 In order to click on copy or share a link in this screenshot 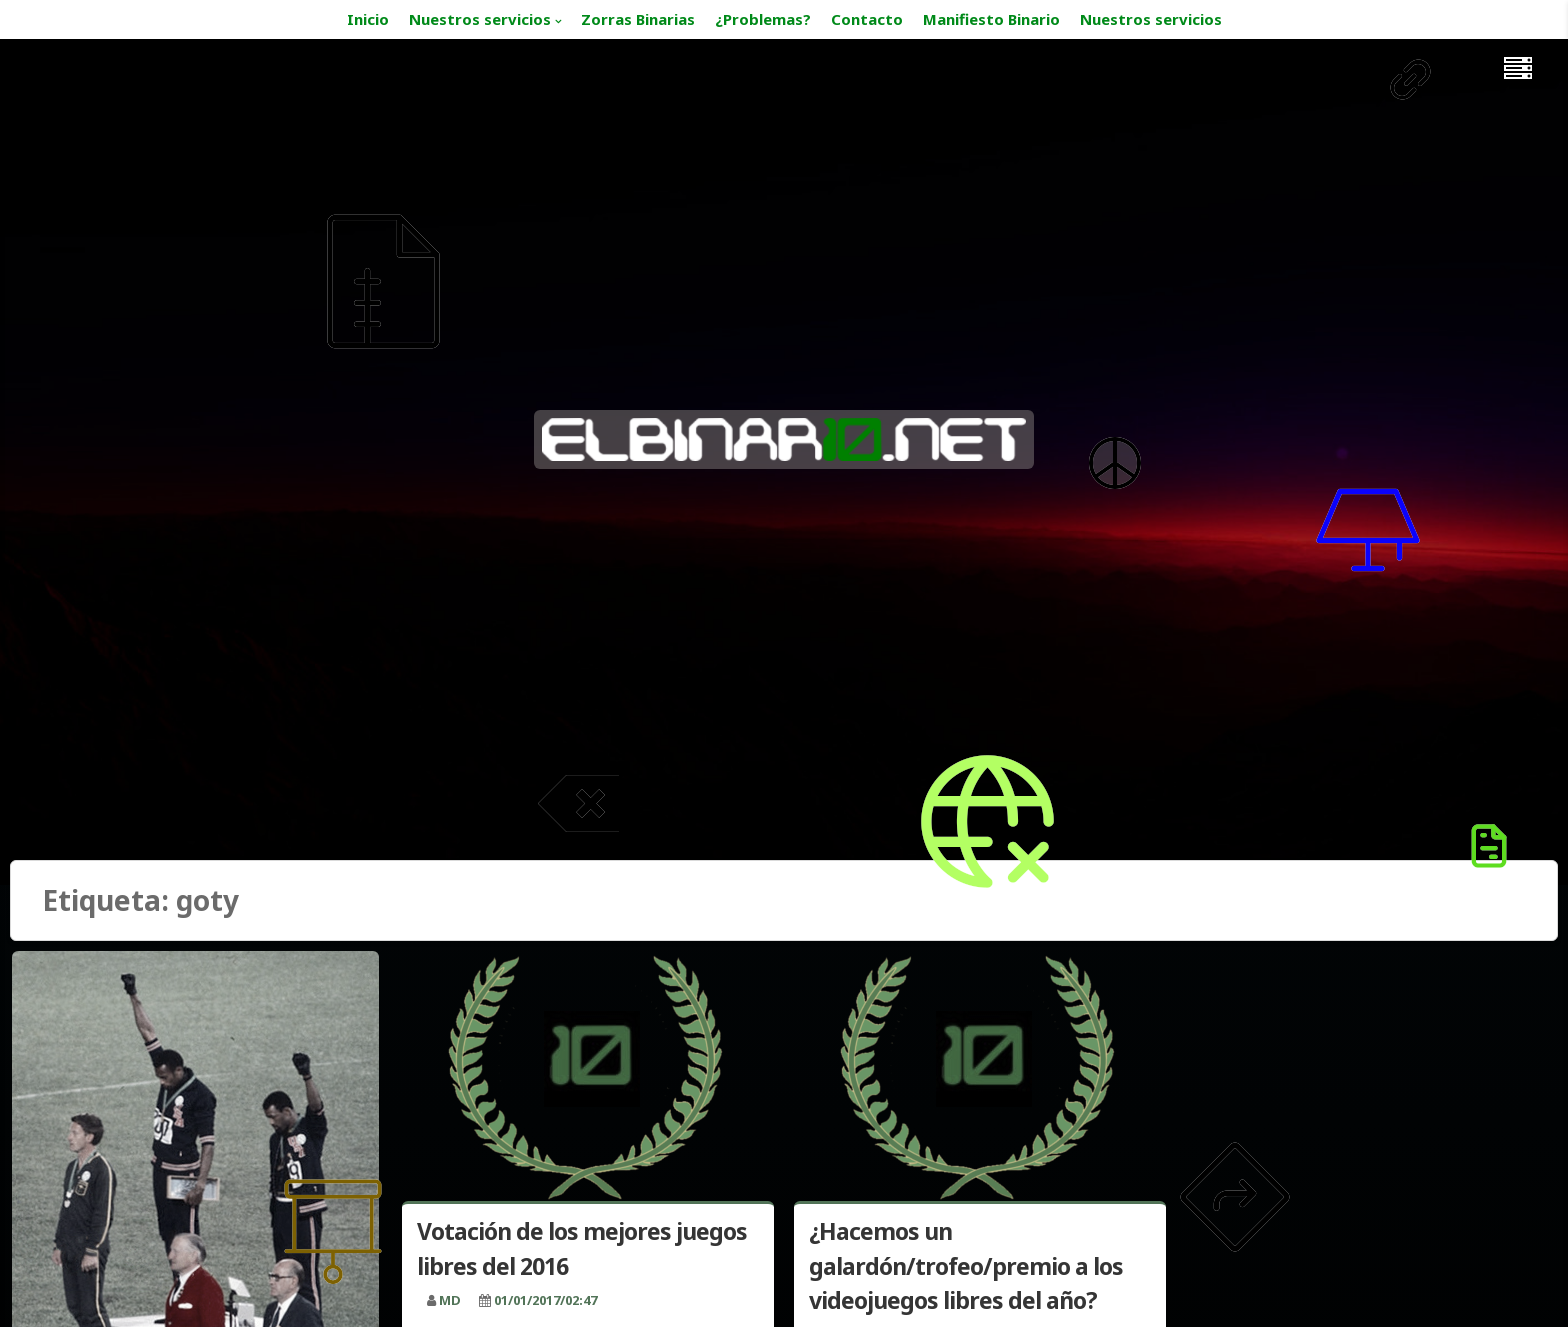, I will do `click(1410, 80)`.